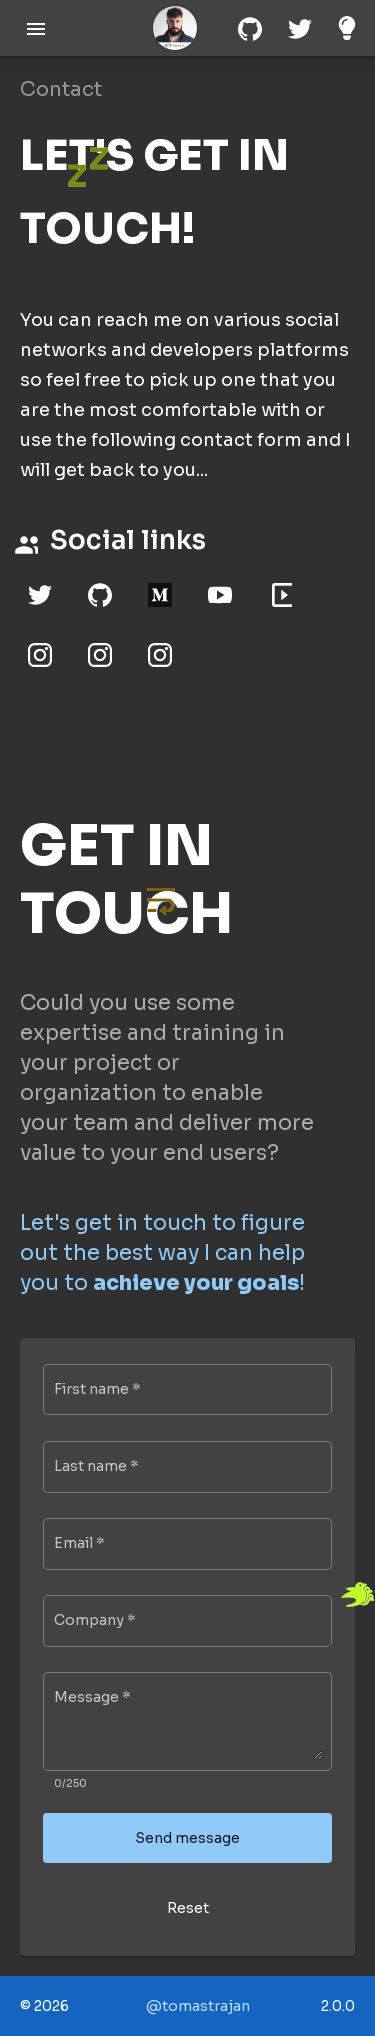  I want to click on indicates sleep or rest mode, so click(88, 167).